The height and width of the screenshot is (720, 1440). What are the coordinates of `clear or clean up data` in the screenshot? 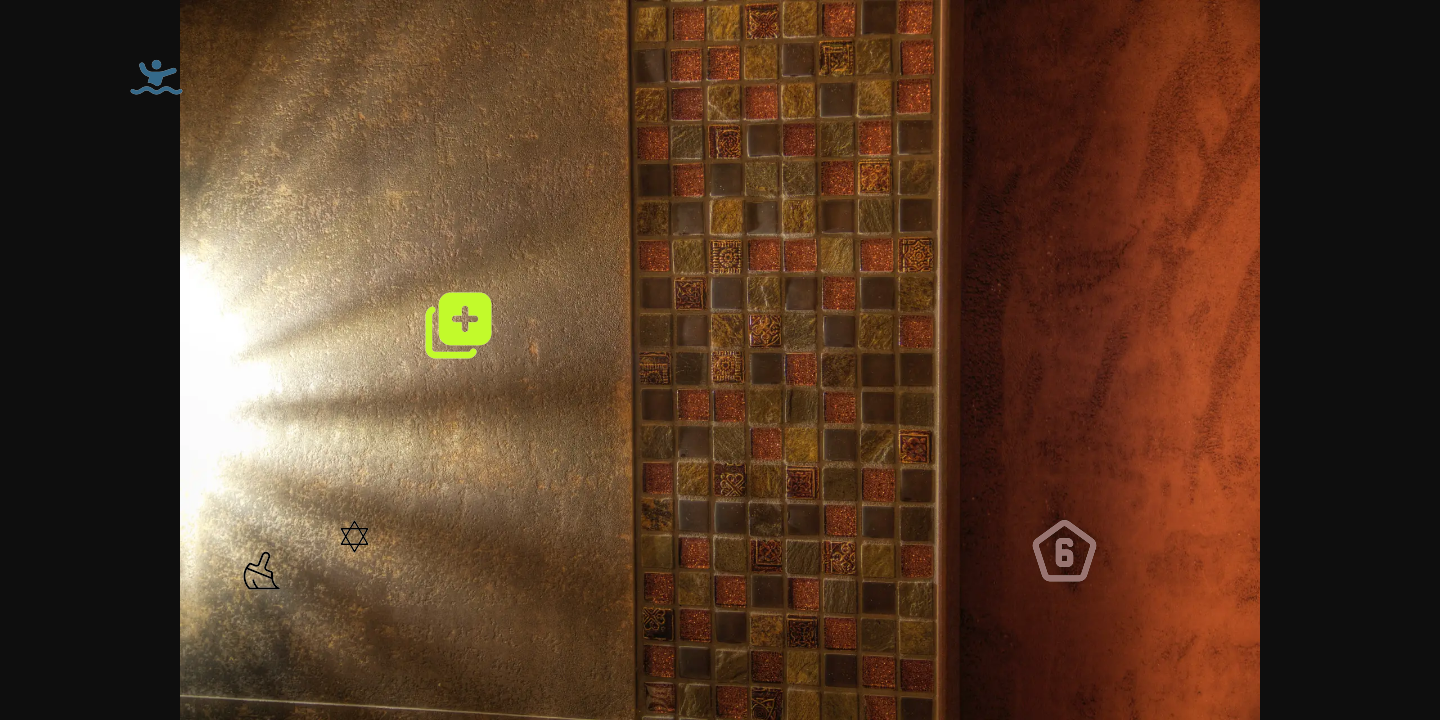 It's located at (261, 572).